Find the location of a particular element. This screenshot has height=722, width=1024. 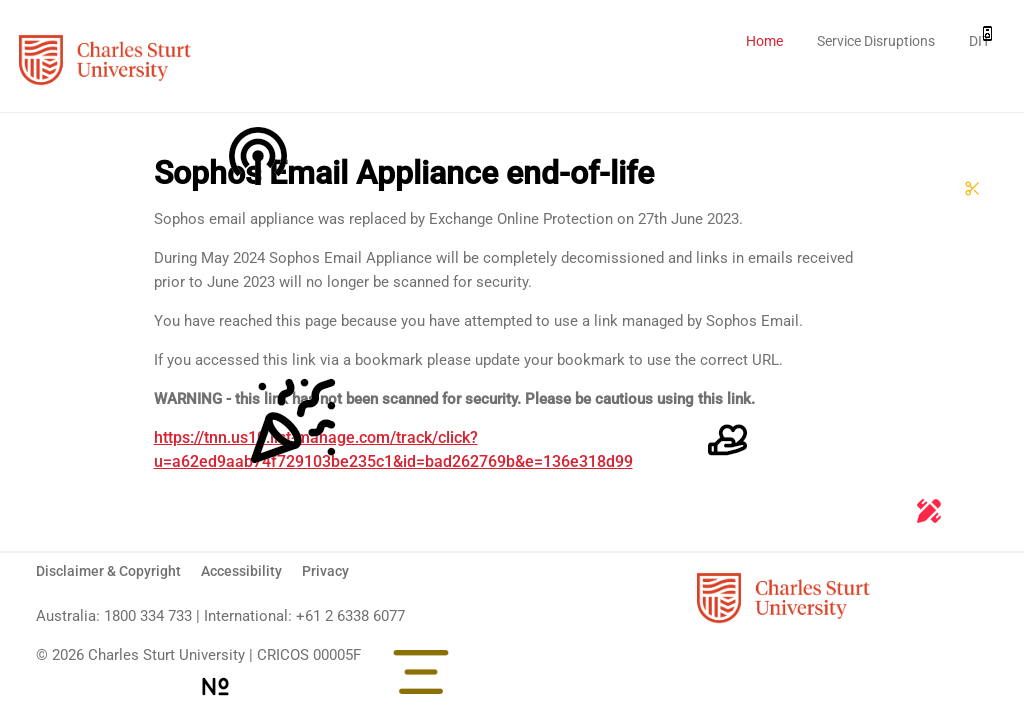

broadcast or transmit a signal is located at coordinates (258, 156).